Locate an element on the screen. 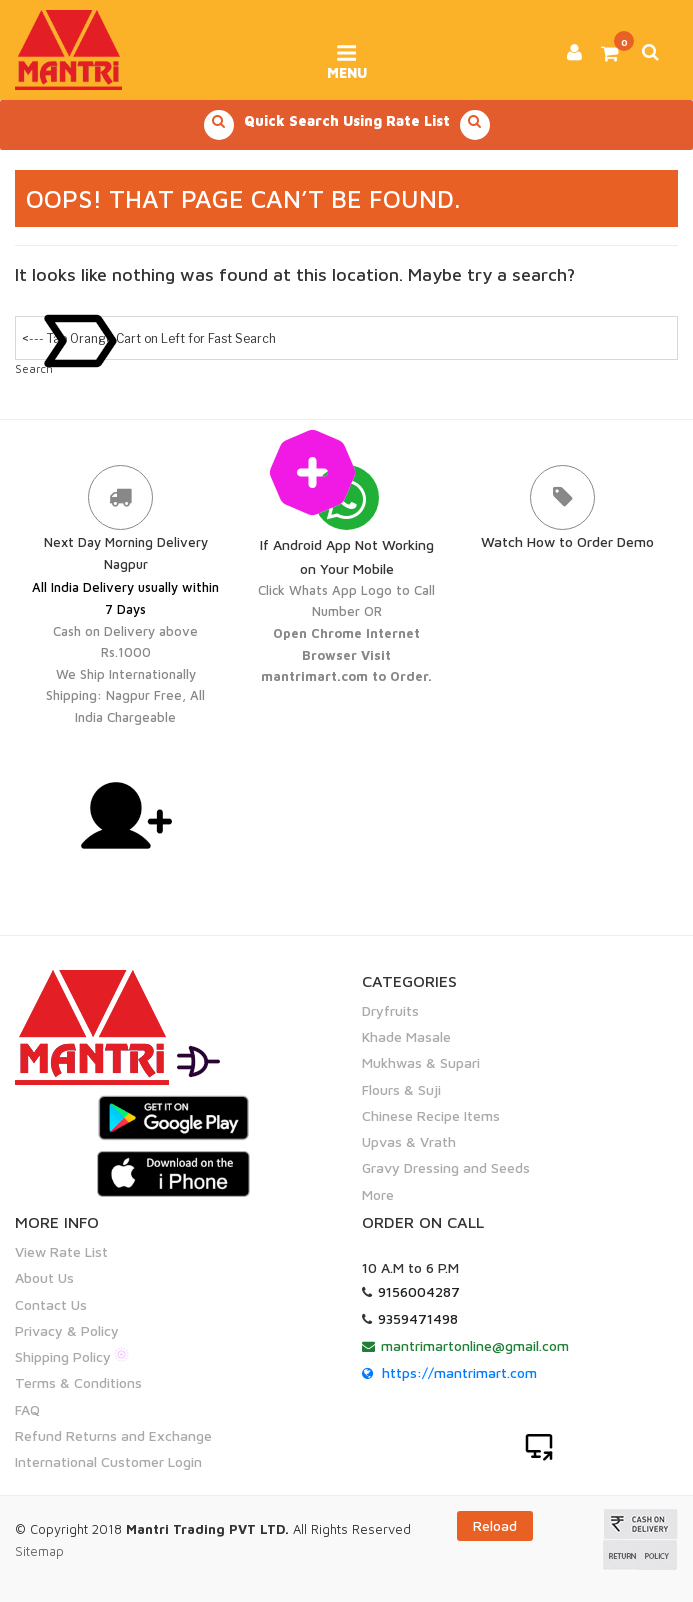 This screenshot has height=1602, width=693. logic OR gate symbol for circuit diagrams is located at coordinates (198, 1061).